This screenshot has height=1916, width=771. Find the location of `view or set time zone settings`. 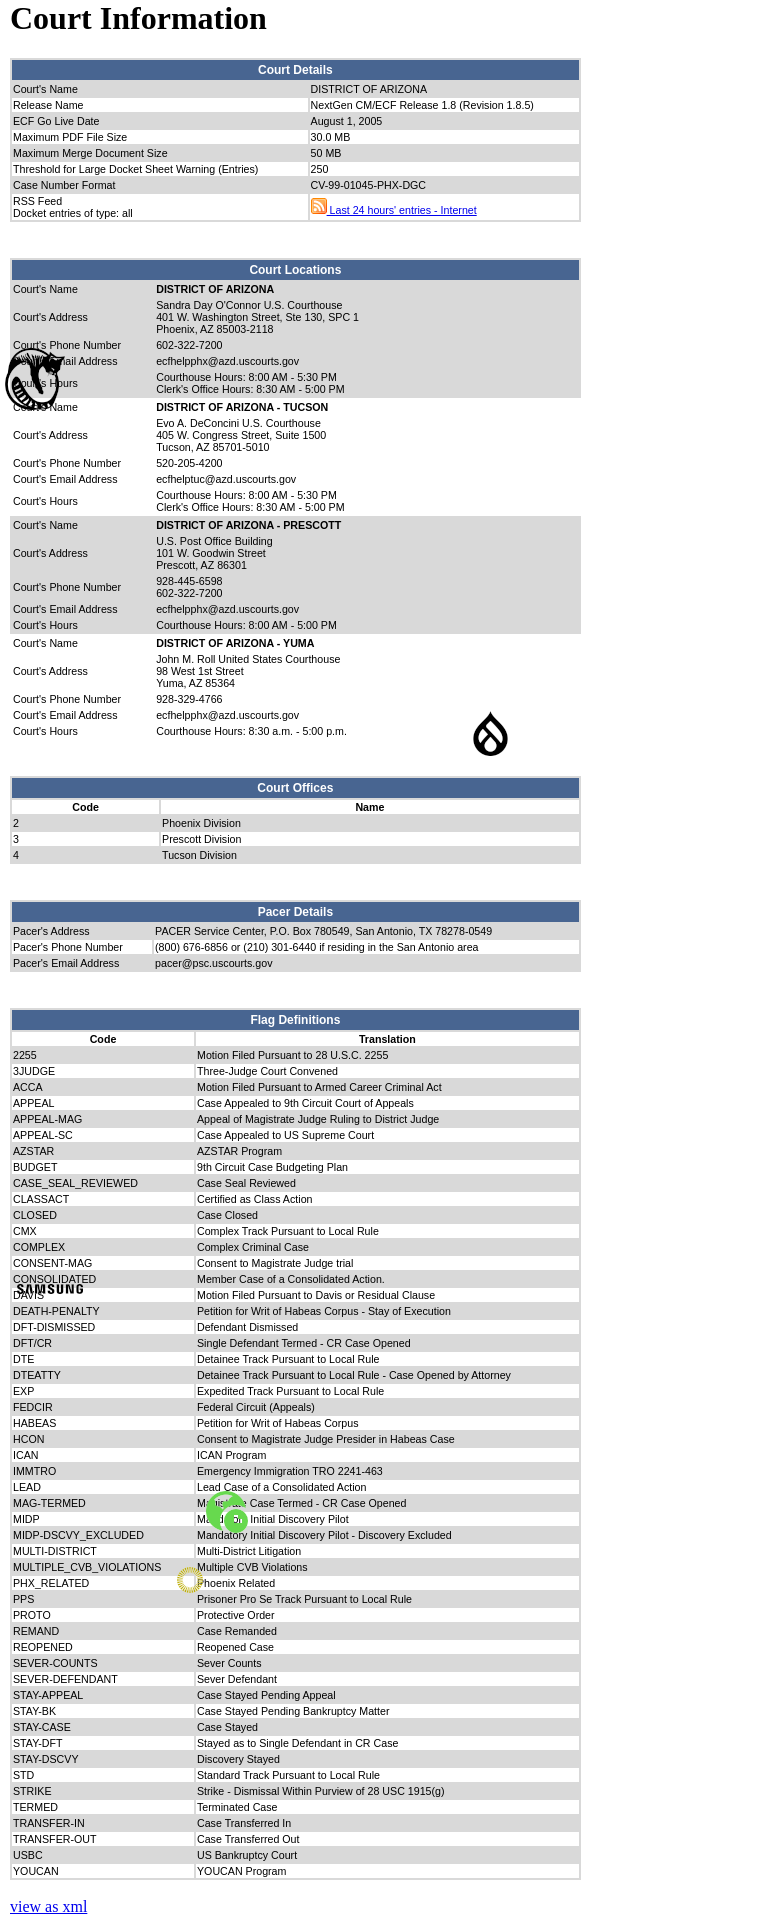

view or set time zone settings is located at coordinates (226, 1511).